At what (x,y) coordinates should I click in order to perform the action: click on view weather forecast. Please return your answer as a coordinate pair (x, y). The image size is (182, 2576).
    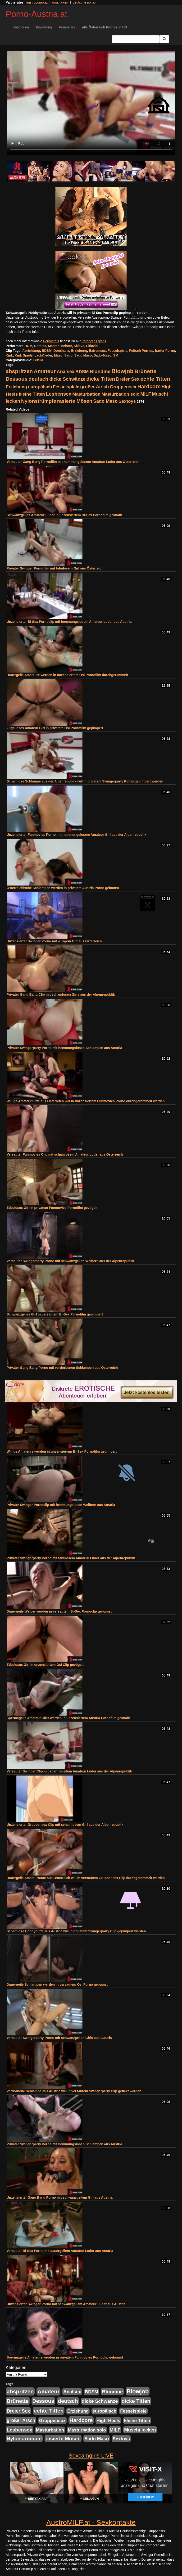
    Looking at the image, I should click on (151, 1541).